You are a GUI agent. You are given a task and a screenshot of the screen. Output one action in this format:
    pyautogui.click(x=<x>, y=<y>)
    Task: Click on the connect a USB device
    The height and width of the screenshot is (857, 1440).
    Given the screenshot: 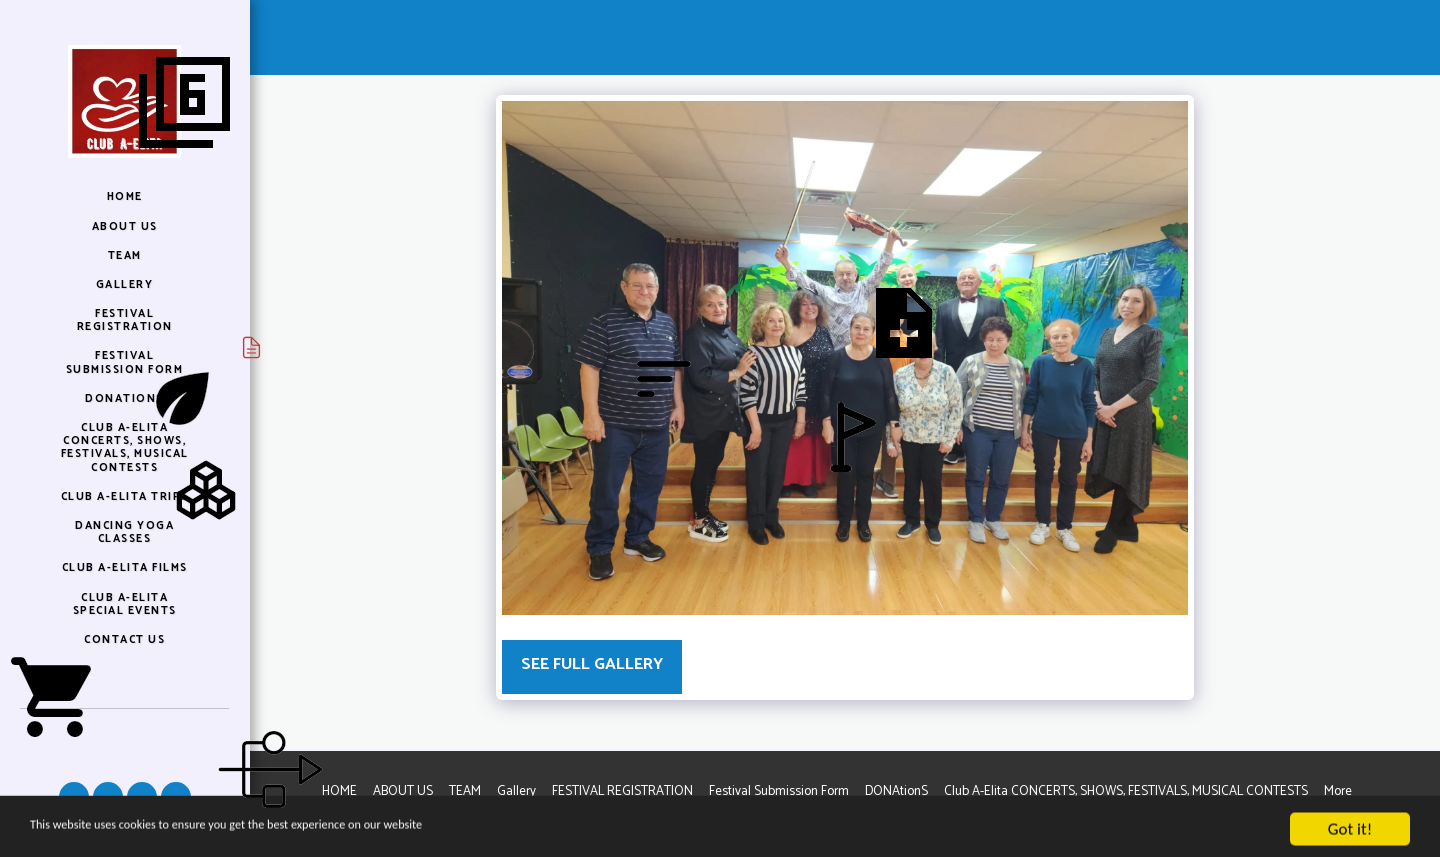 What is the action you would take?
    pyautogui.click(x=270, y=769)
    